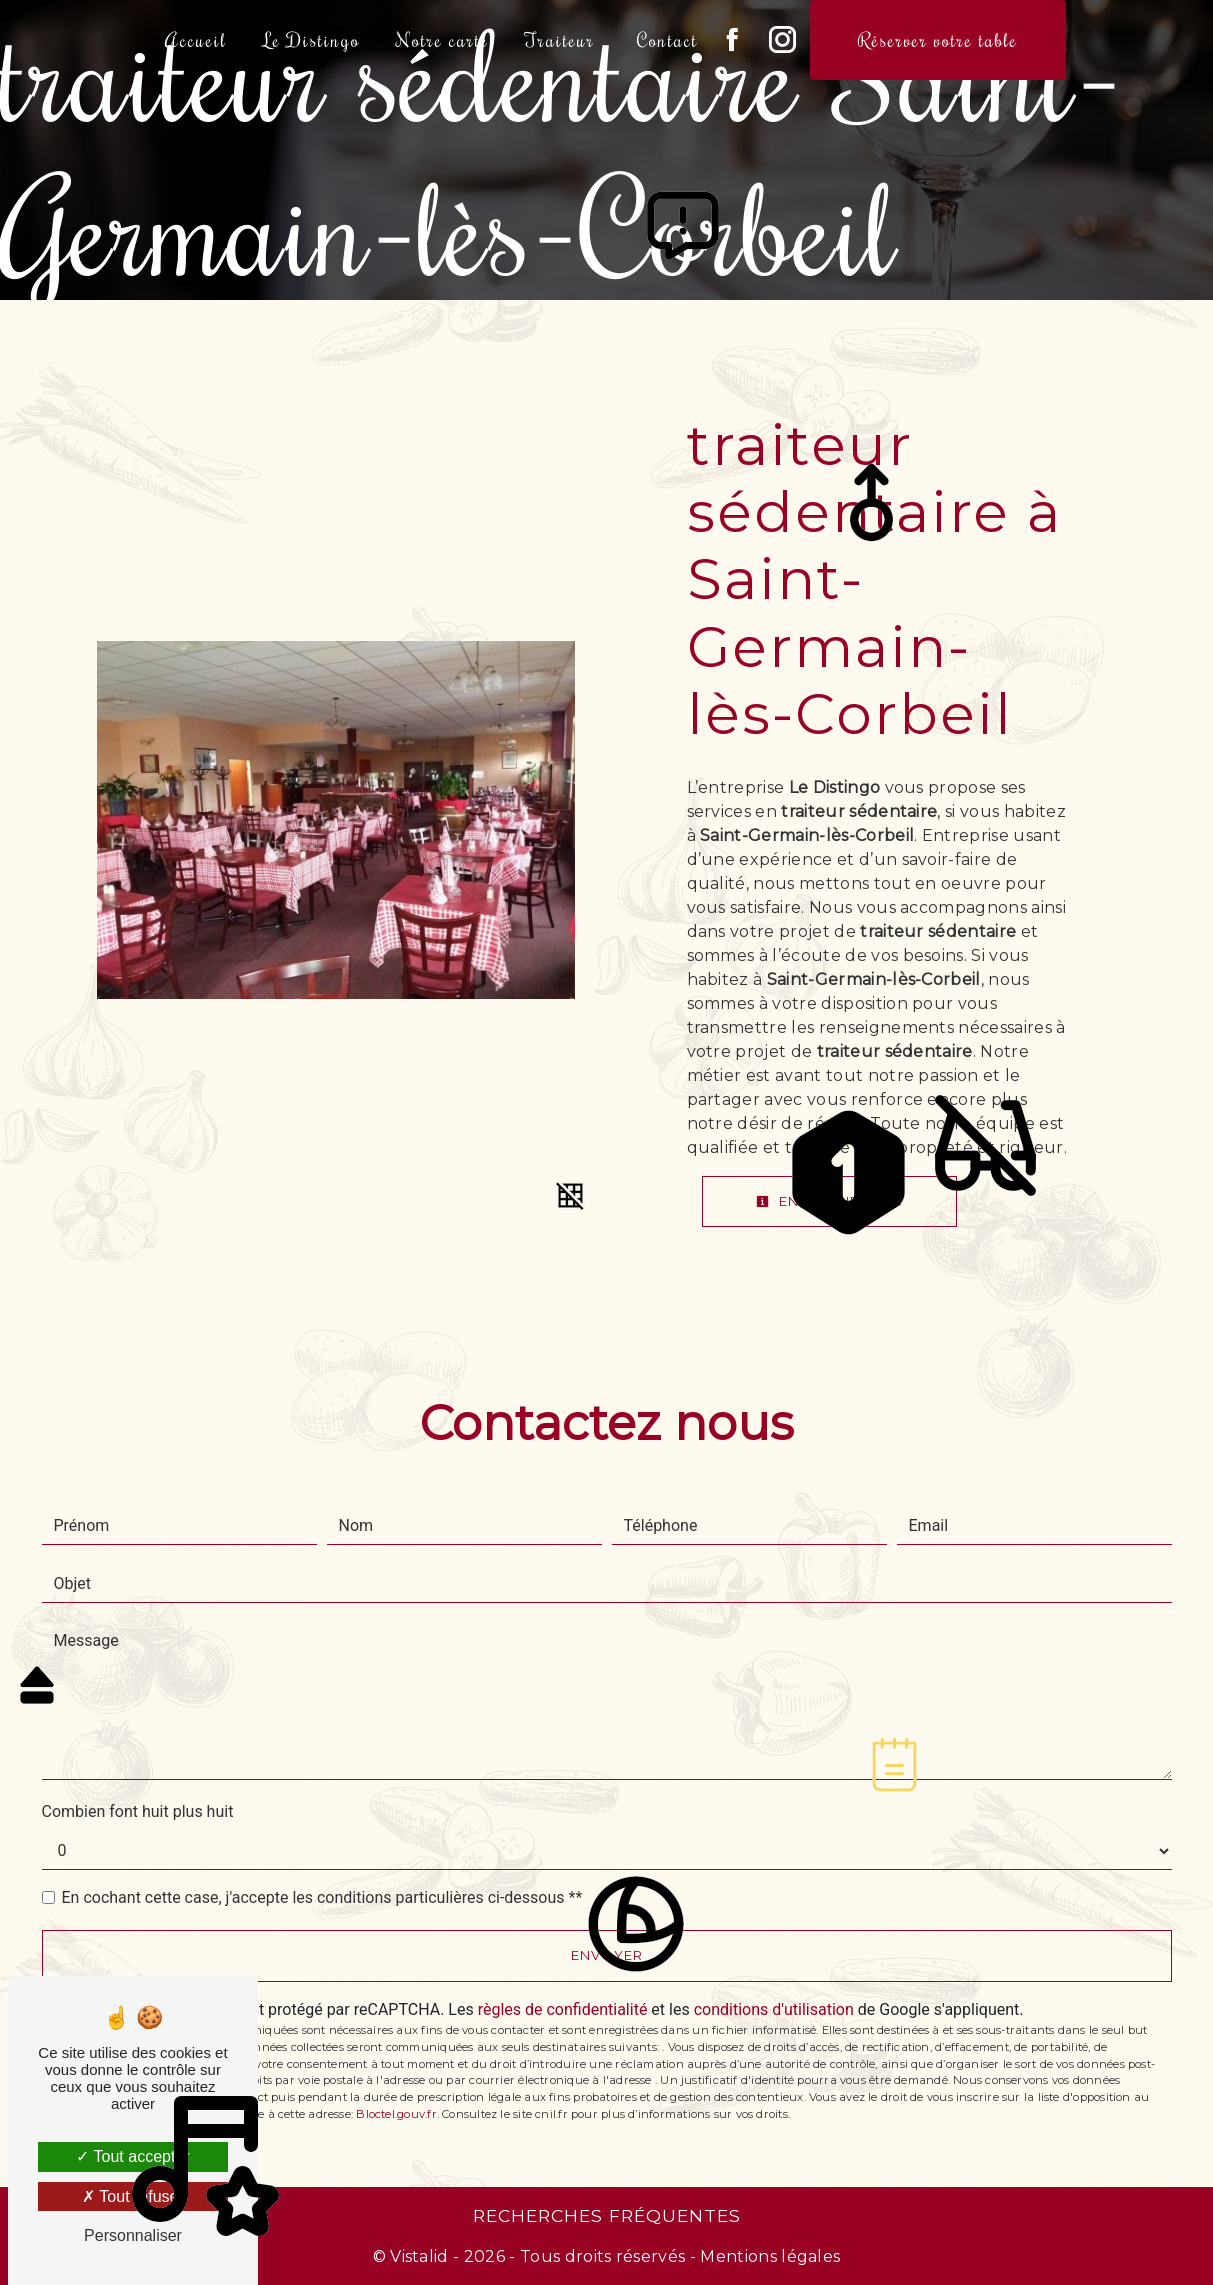  I want to click on disable grid view, so click(570, 1195).